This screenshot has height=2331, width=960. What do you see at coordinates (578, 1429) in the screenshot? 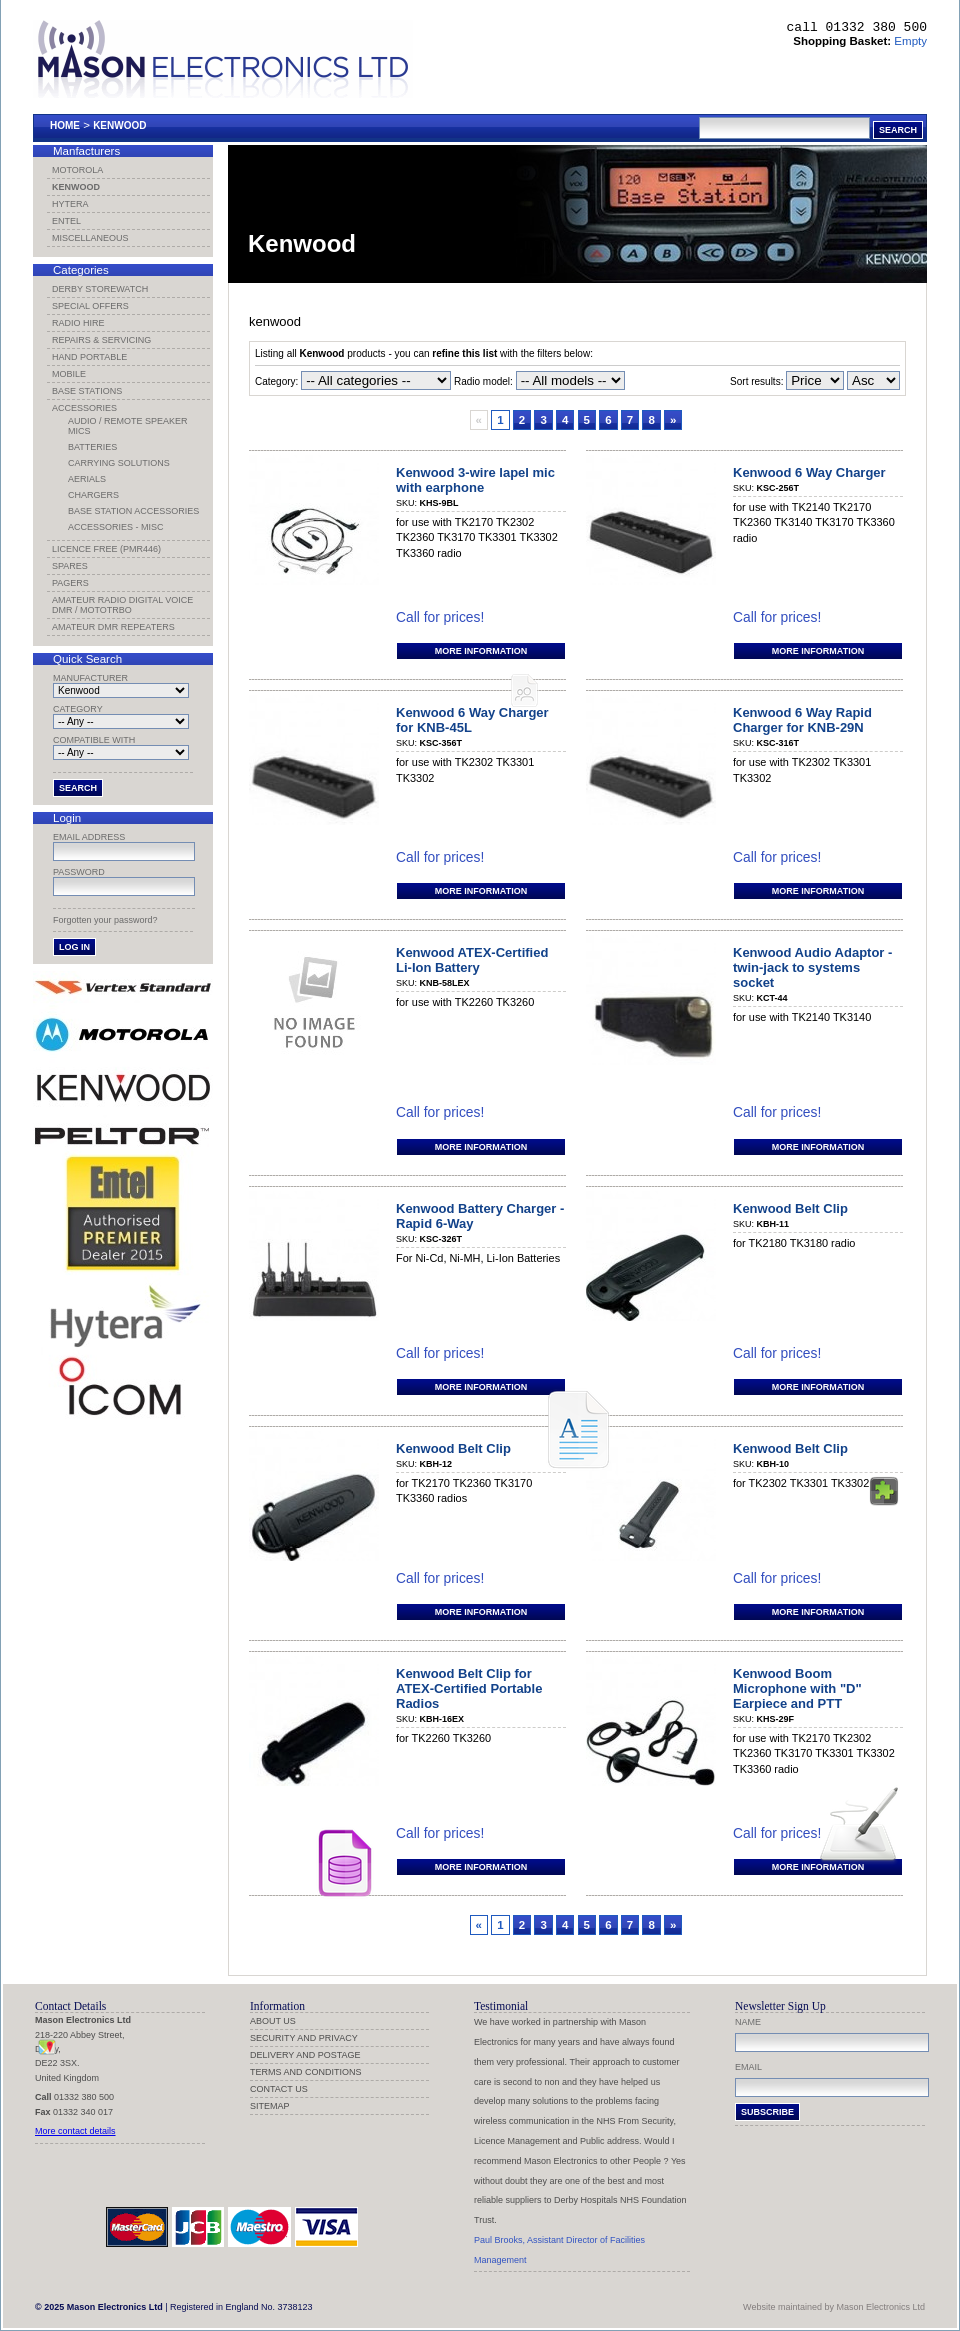
I see `open a text document file` at bounding box center [578, 1429].